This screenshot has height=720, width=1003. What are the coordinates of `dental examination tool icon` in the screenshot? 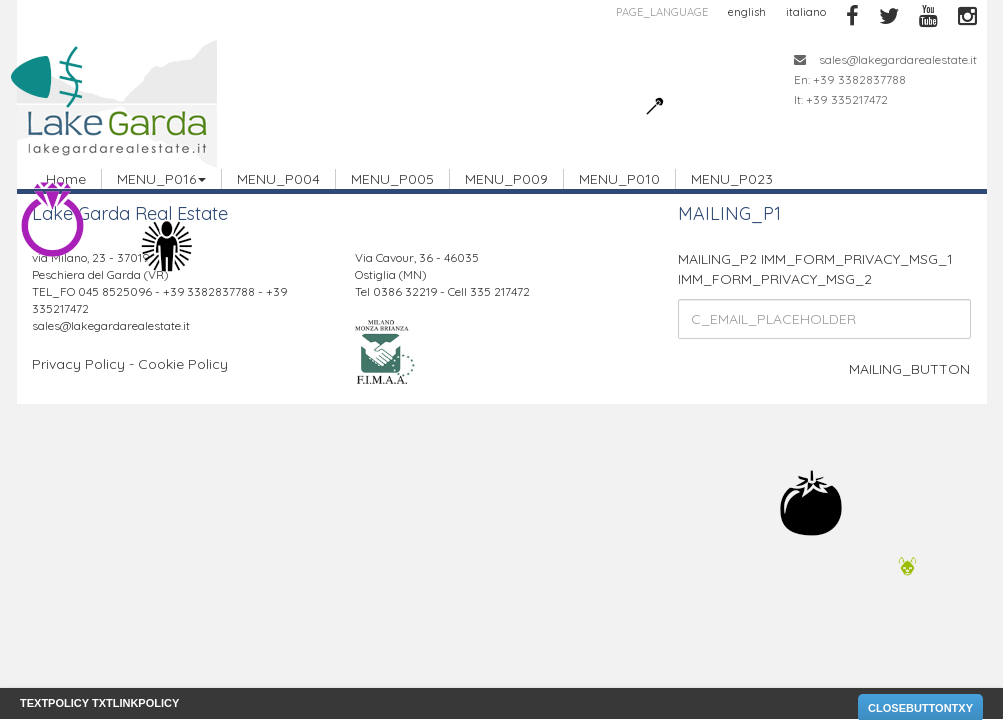 It's located at (655, 106).